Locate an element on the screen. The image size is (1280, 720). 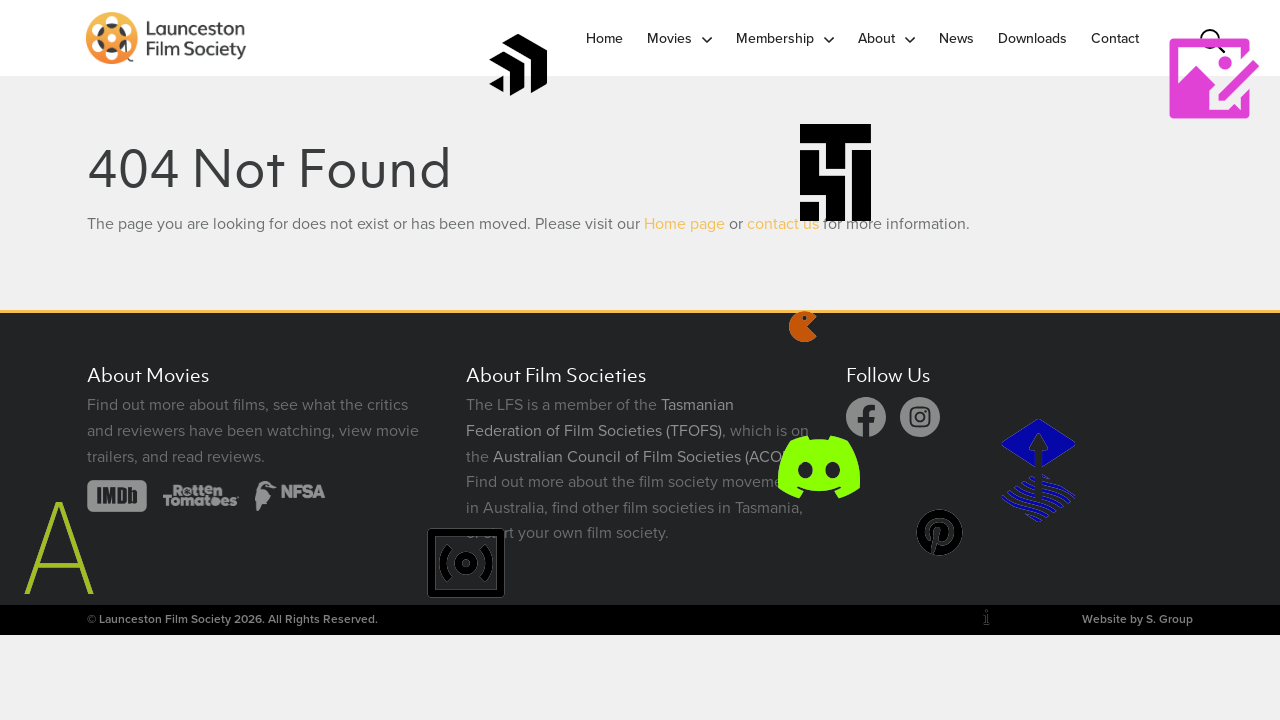
open games or gaming section is located at coordinates (804, 326).